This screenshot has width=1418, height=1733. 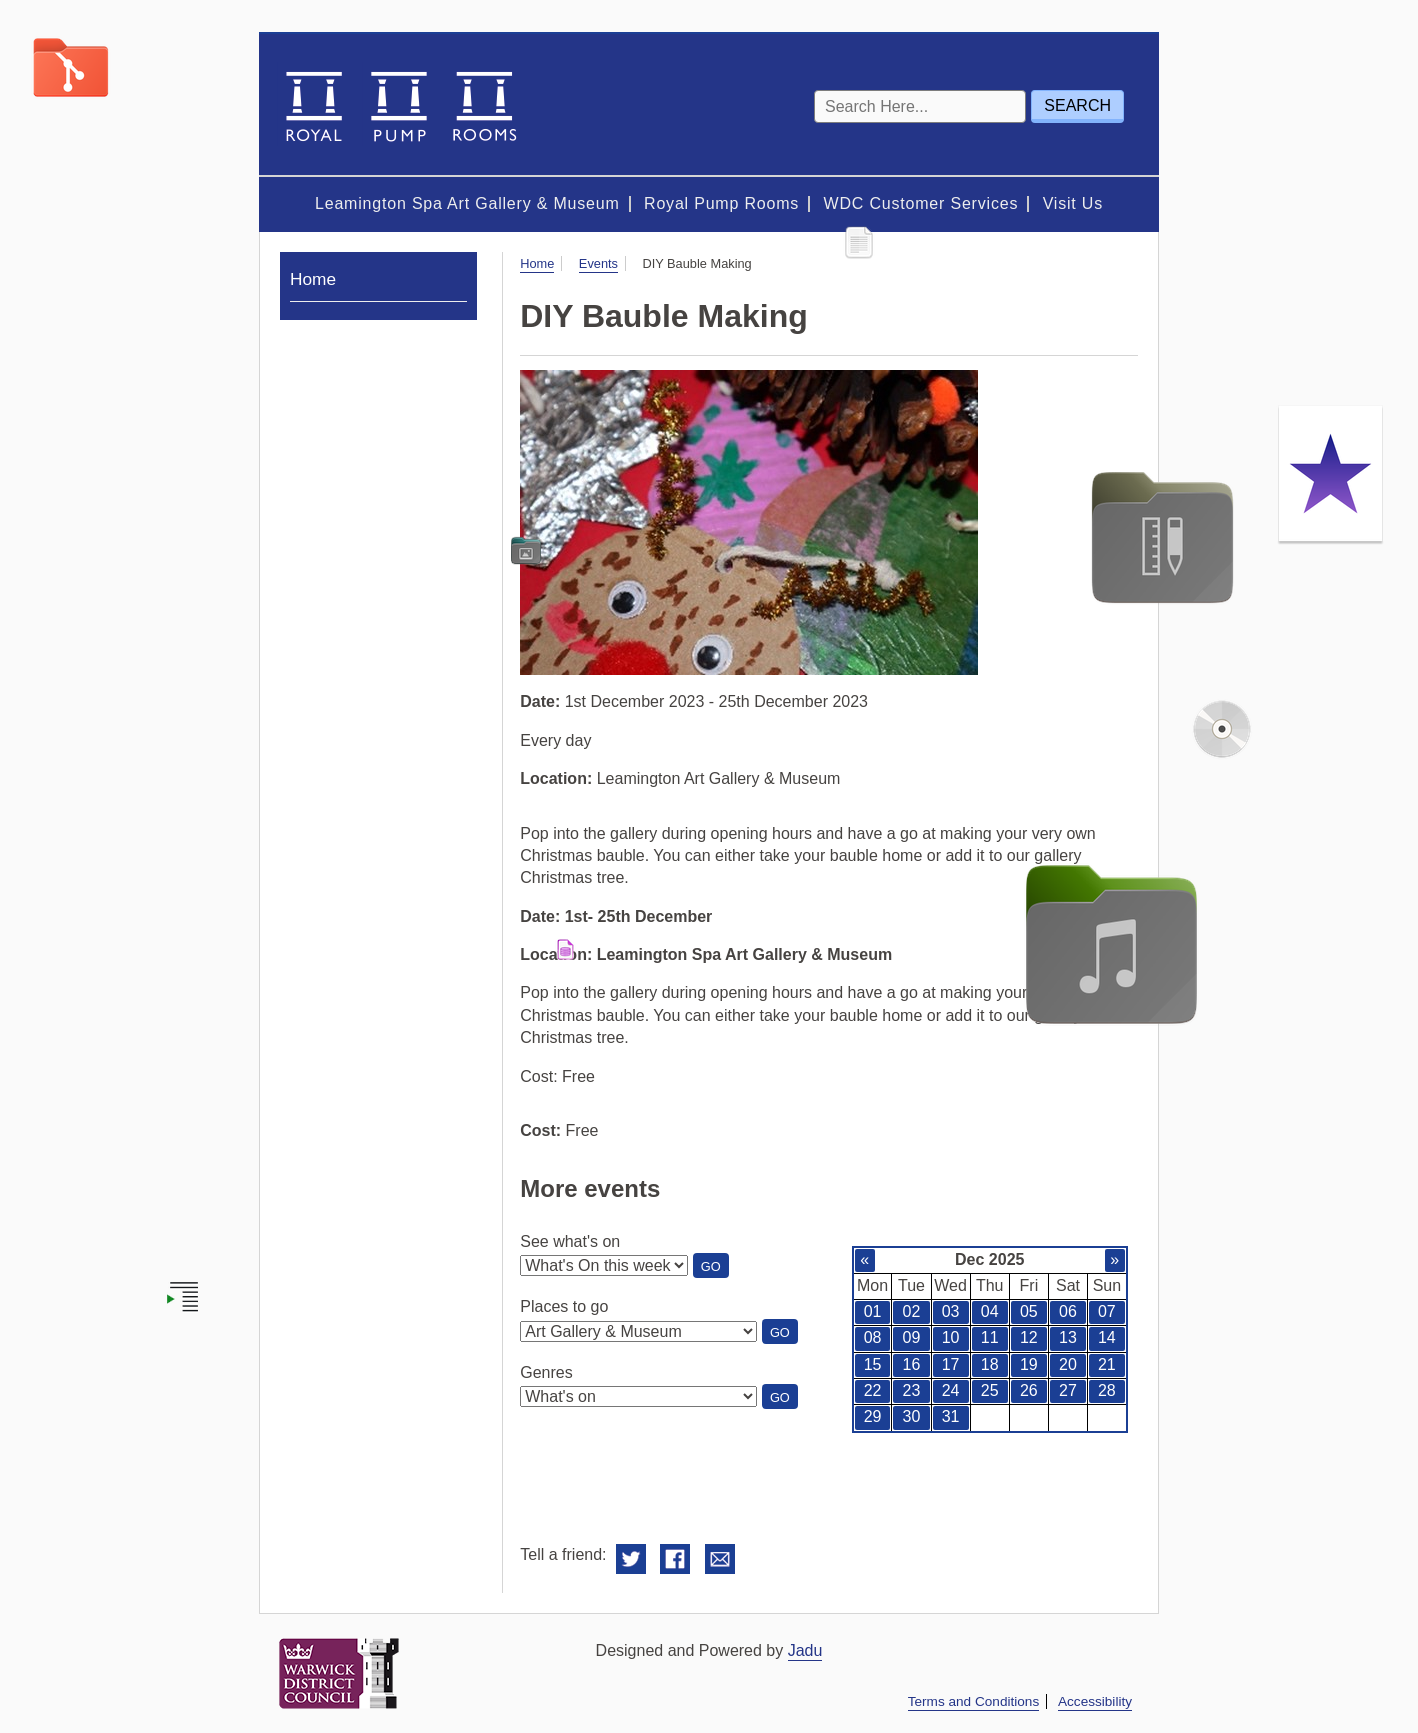 I want to click on open a text document, so click(x=859, y=242).